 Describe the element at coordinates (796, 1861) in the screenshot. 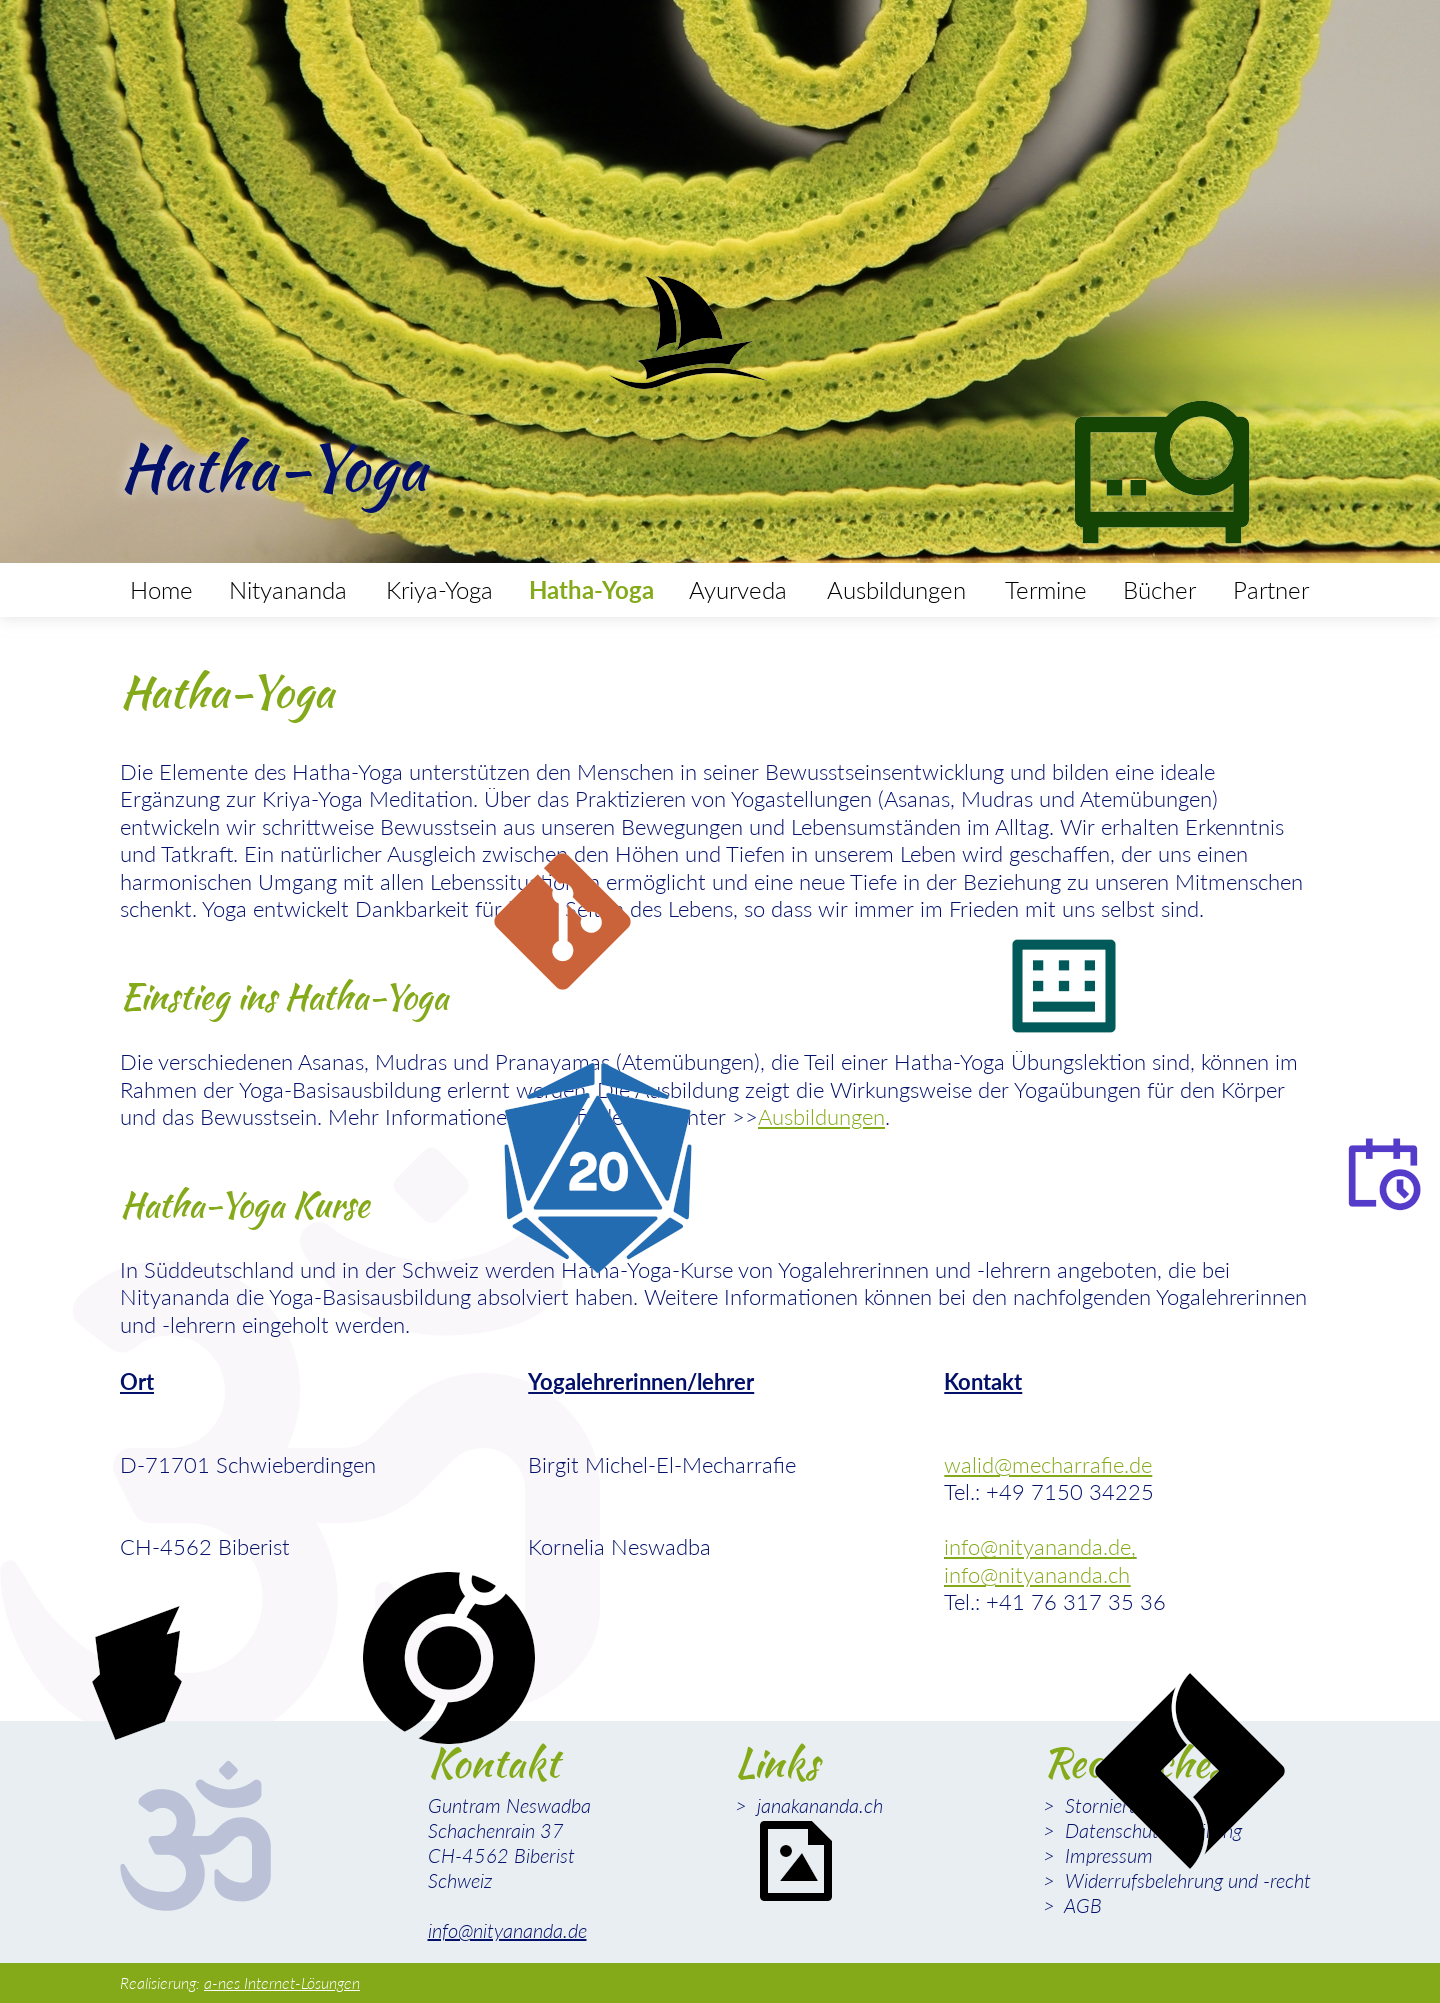

I see `view image file` at that location.